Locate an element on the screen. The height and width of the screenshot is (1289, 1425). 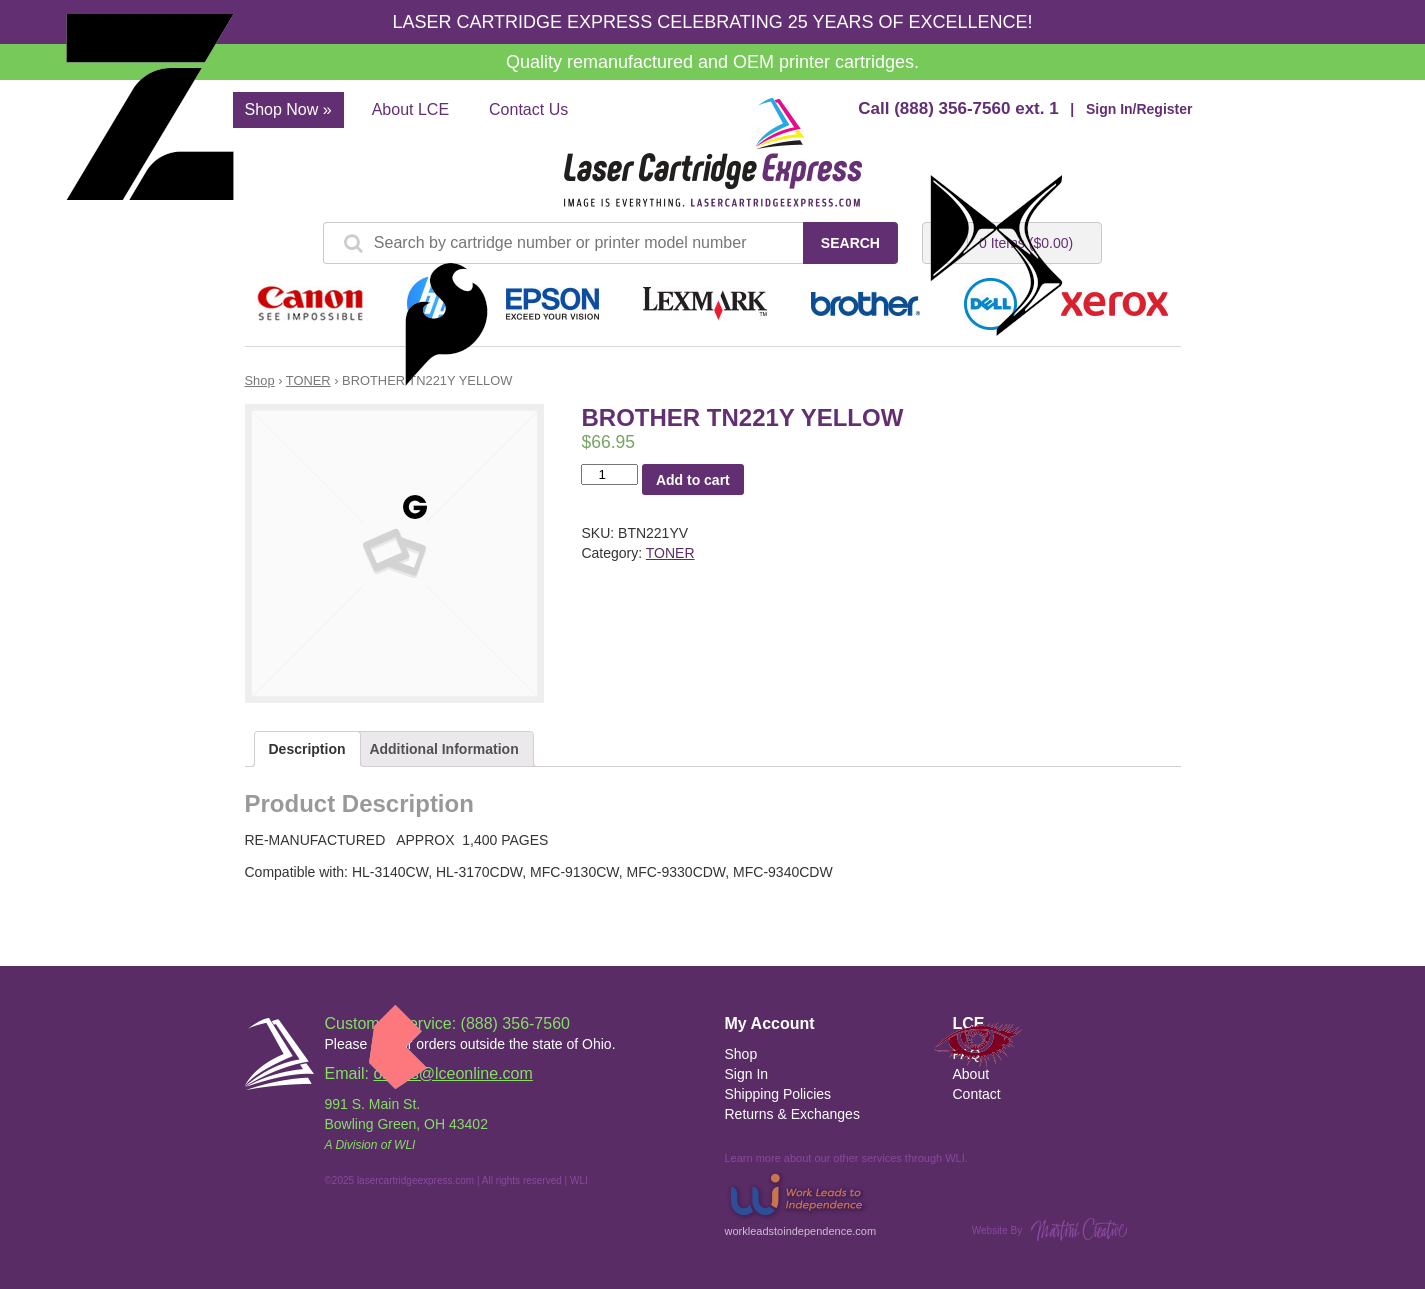
OpenZeppelin brand logo is located at coordinates (150, 107).